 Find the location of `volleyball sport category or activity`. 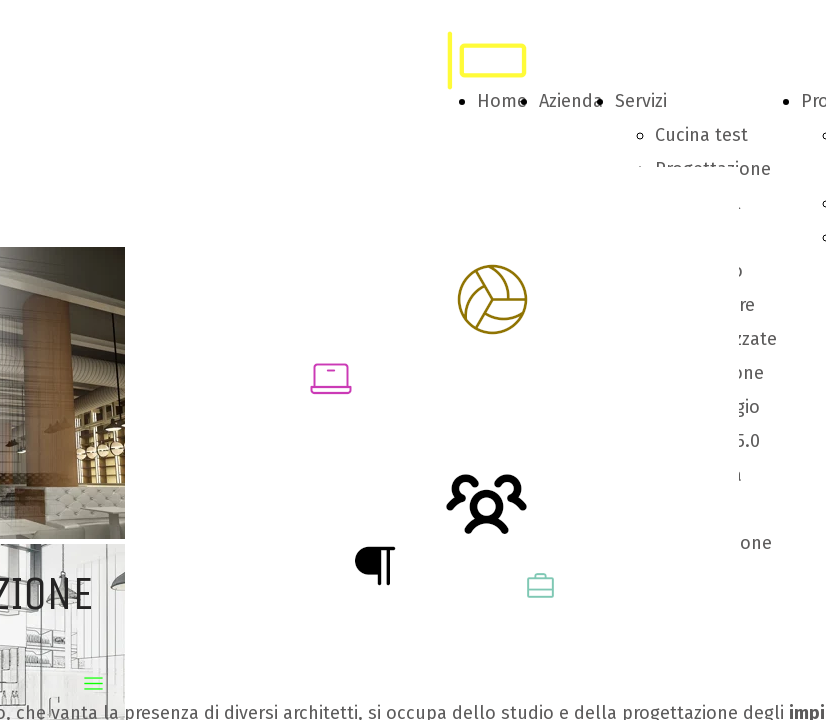

volleyball sport category or activity is located at coordinates (492, 299).